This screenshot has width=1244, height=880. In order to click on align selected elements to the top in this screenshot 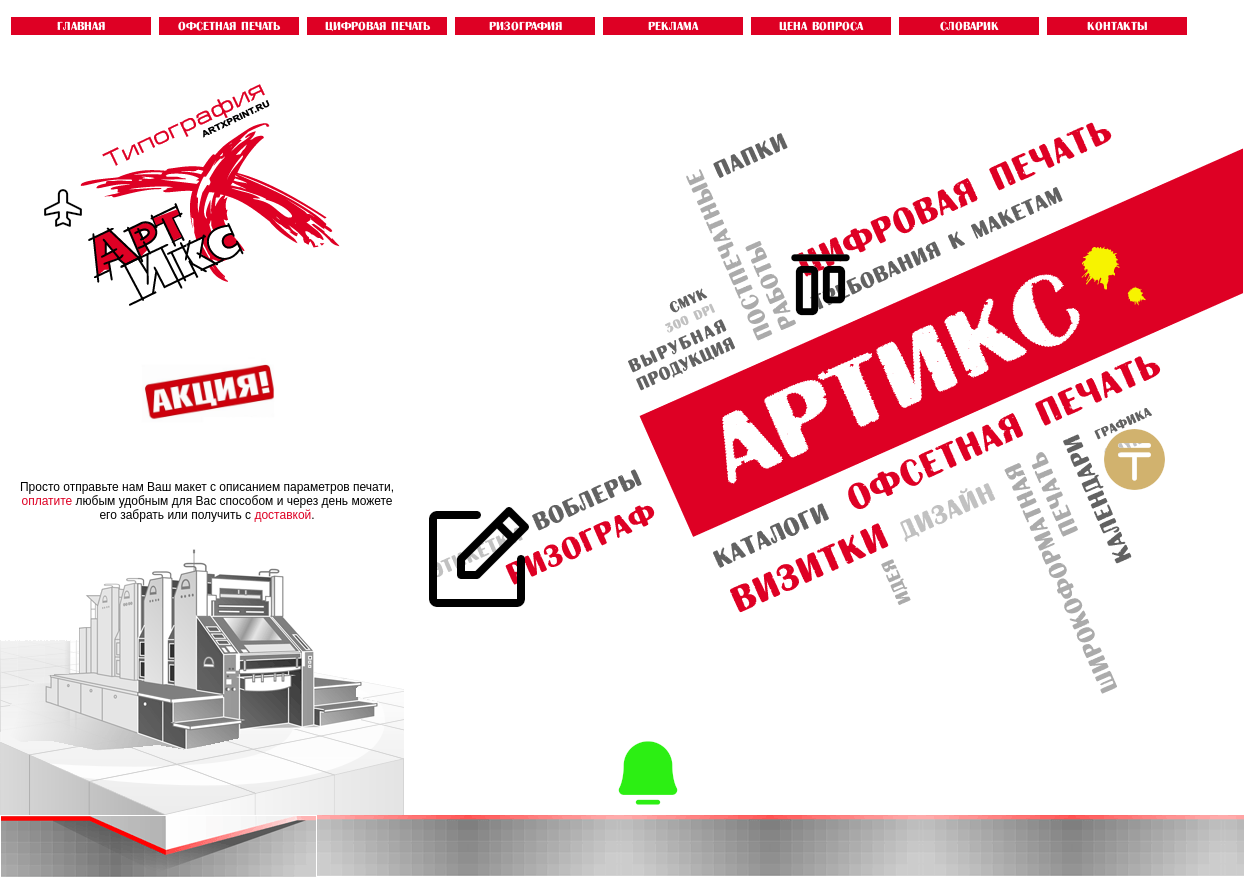, I will do `click(820, 283)`.